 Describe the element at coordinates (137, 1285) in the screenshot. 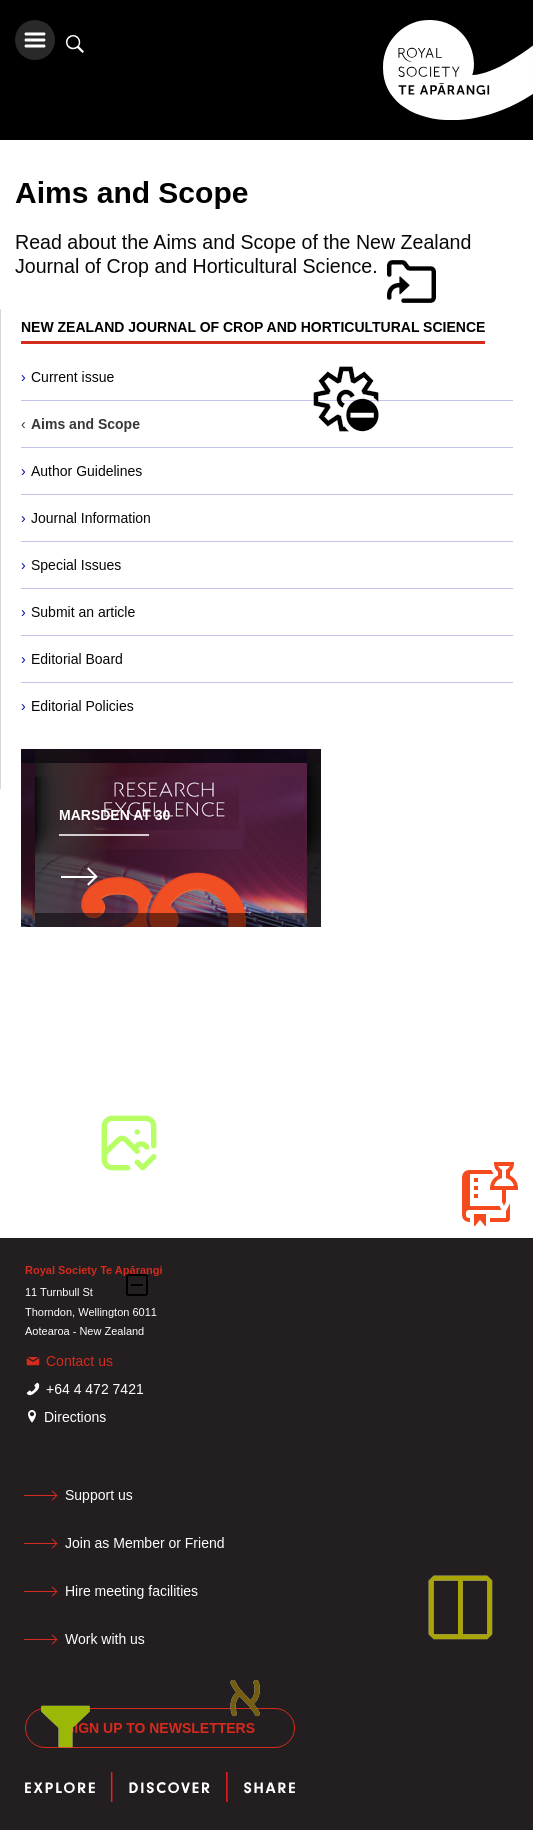

I see `indicates partial selection in a list` at that location.